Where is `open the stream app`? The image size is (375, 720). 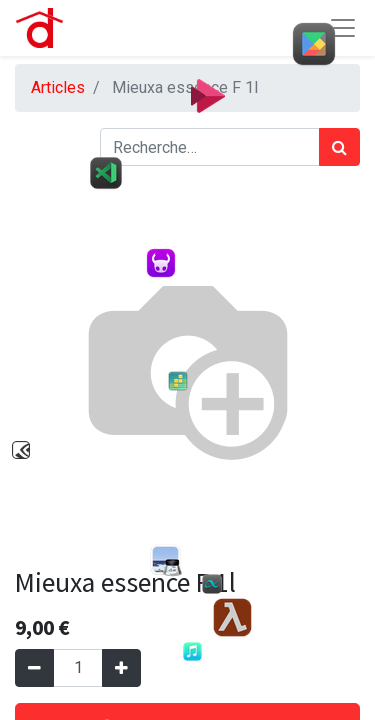
open the stream app is located at coordinates (208, 96).